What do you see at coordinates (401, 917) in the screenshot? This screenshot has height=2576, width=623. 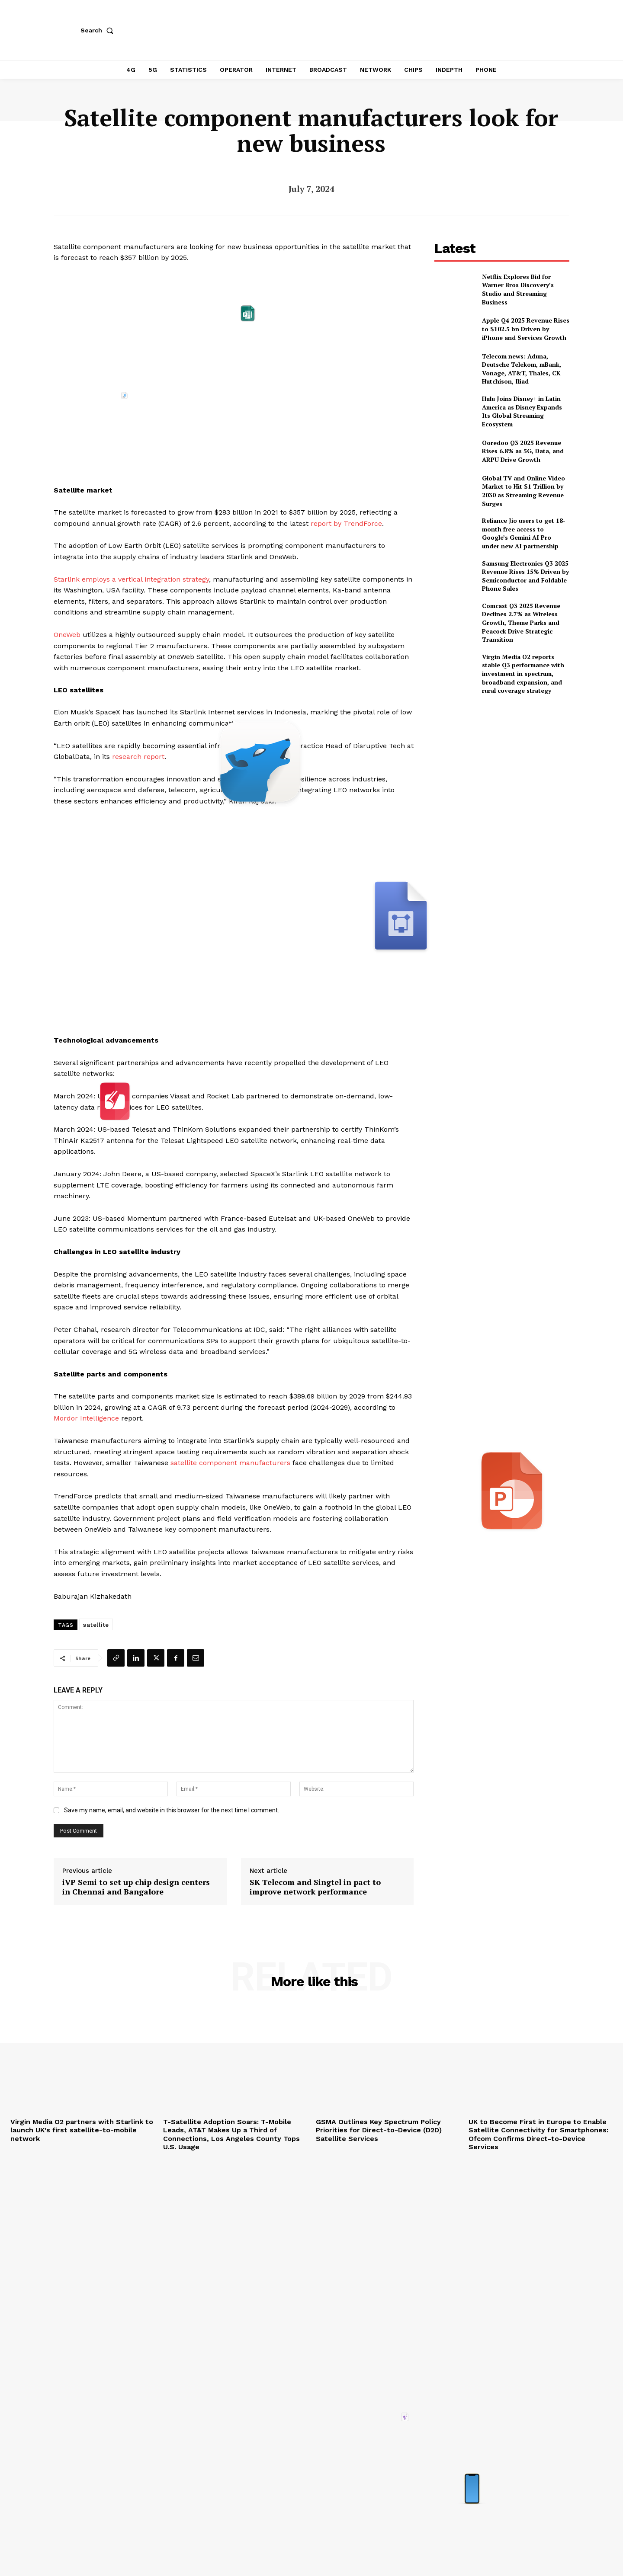 I see `a Microsoft Visio diagram file` at bounding box center [401, 917].